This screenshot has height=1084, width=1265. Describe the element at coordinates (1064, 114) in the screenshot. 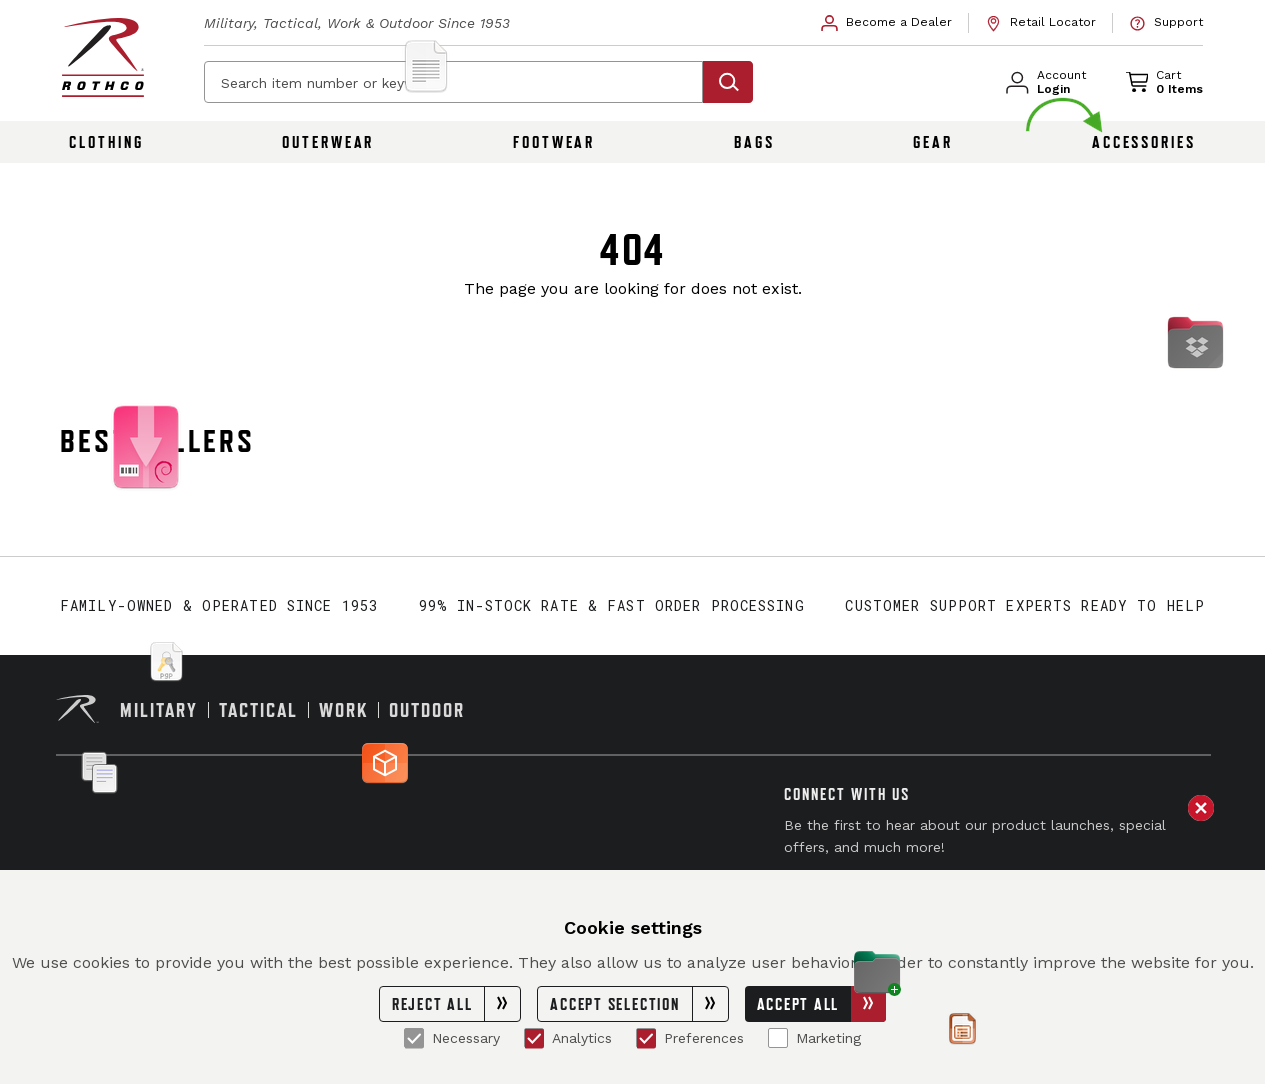

I see `redo the last undone action` at that location.